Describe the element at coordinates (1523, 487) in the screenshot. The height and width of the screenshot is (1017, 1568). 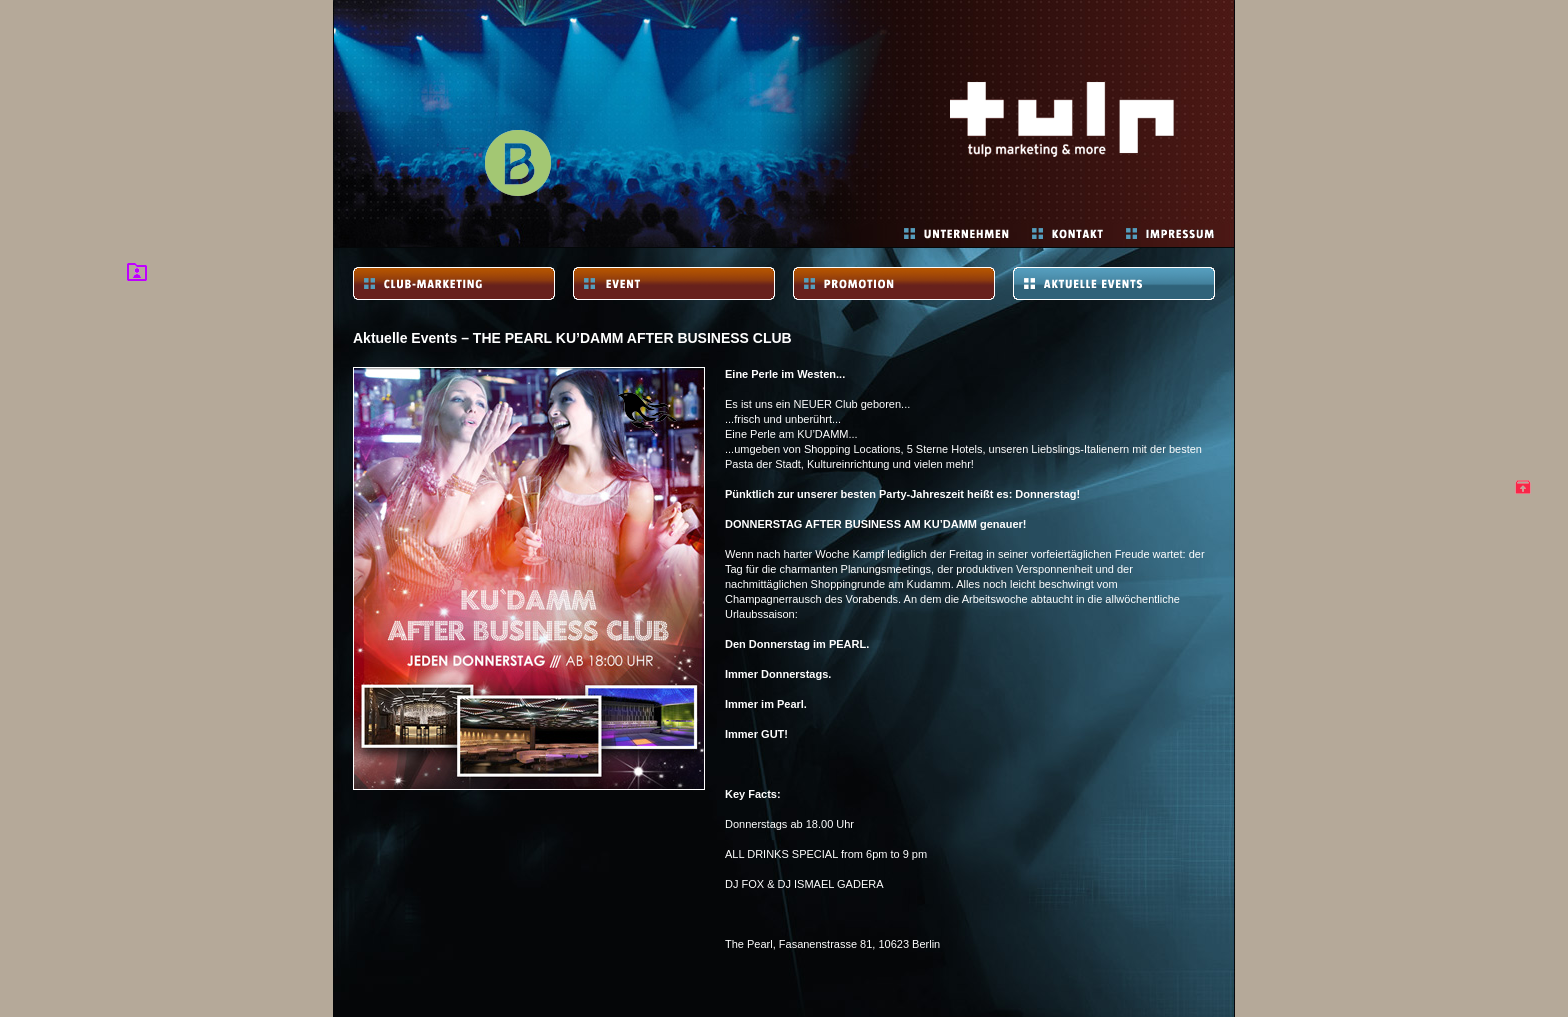
I see `unarchive a message or item` at that location.